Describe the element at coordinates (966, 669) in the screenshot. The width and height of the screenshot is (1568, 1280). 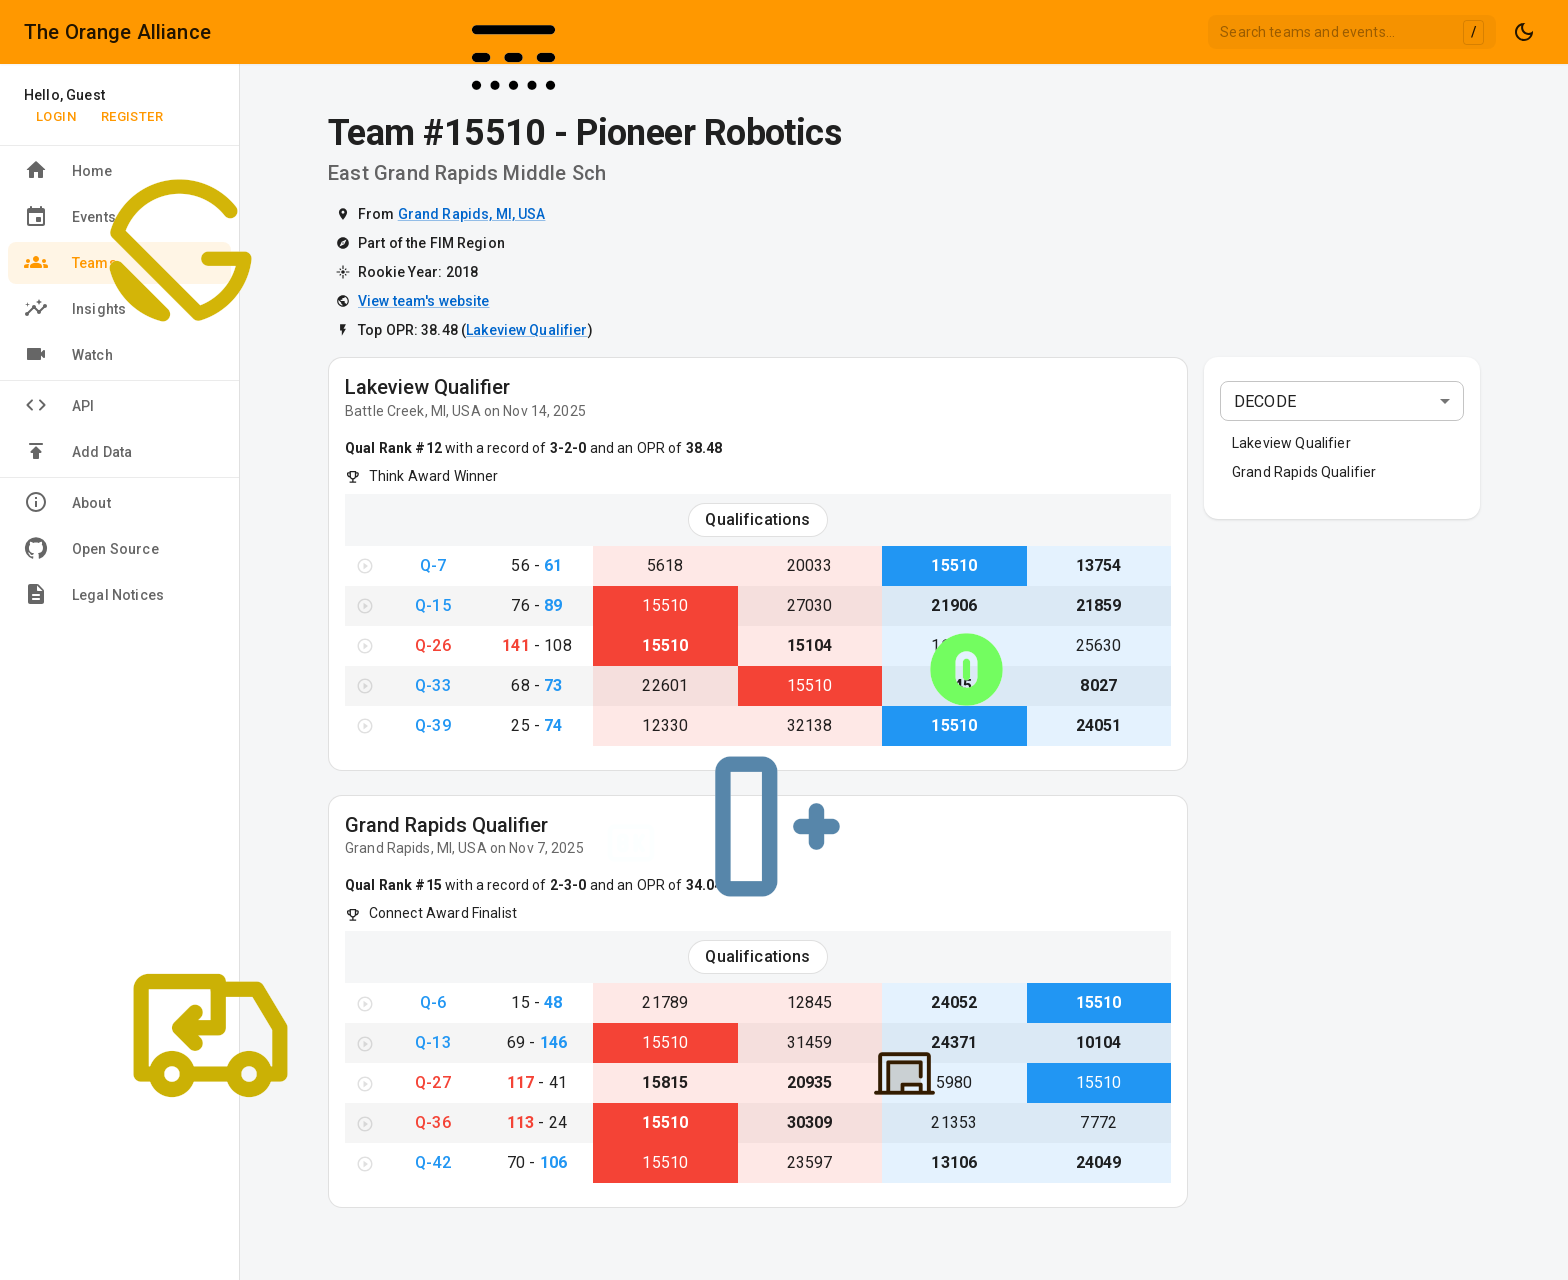
I see `indicates zero items or notifications` at that location.